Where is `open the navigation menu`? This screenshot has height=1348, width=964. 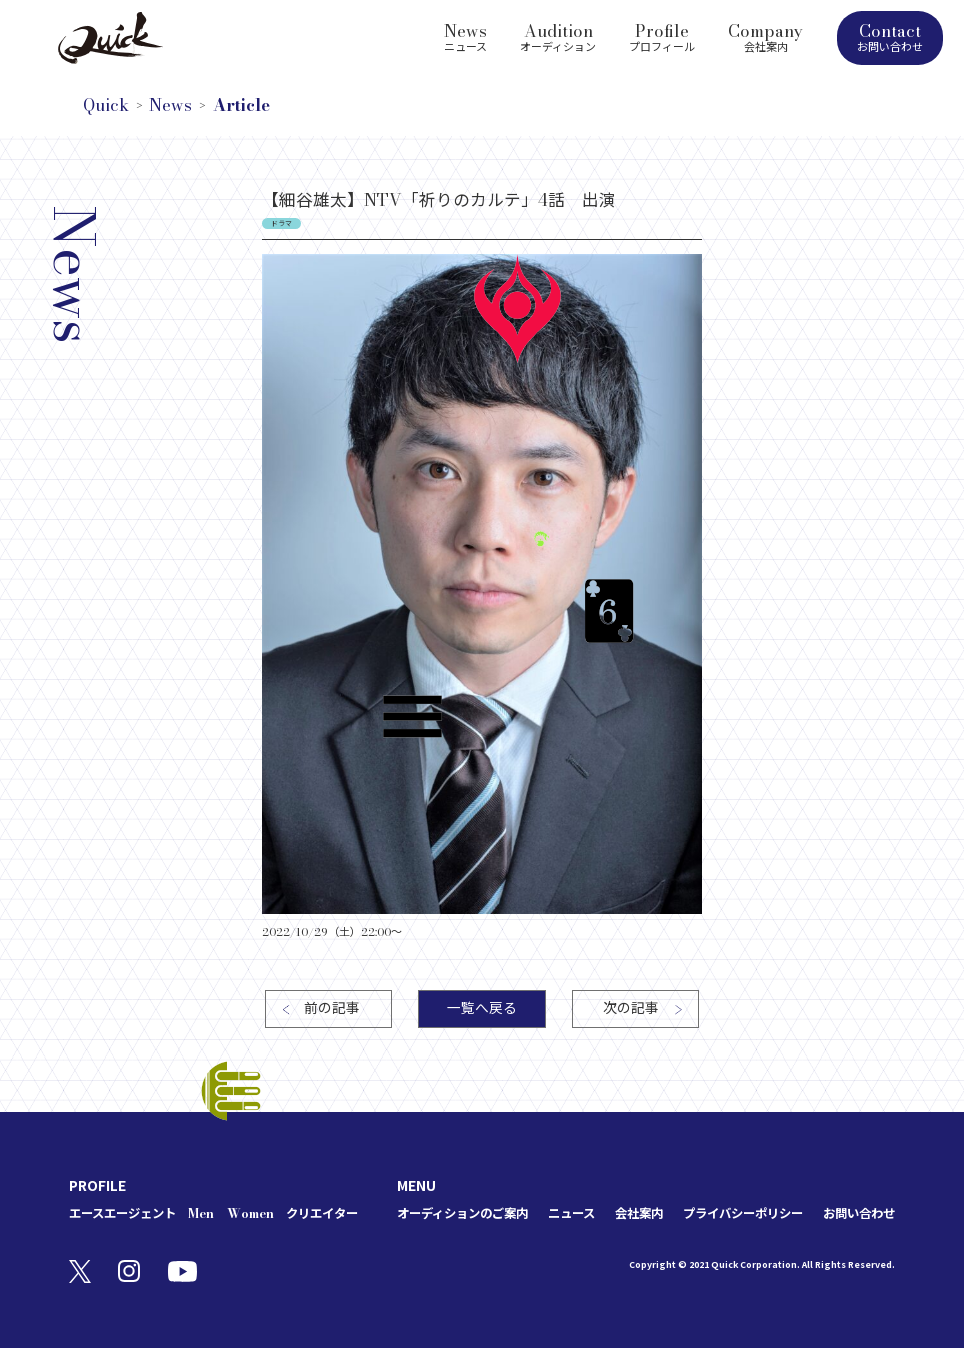
open the navigation menu is located at coordinates (412, 716).